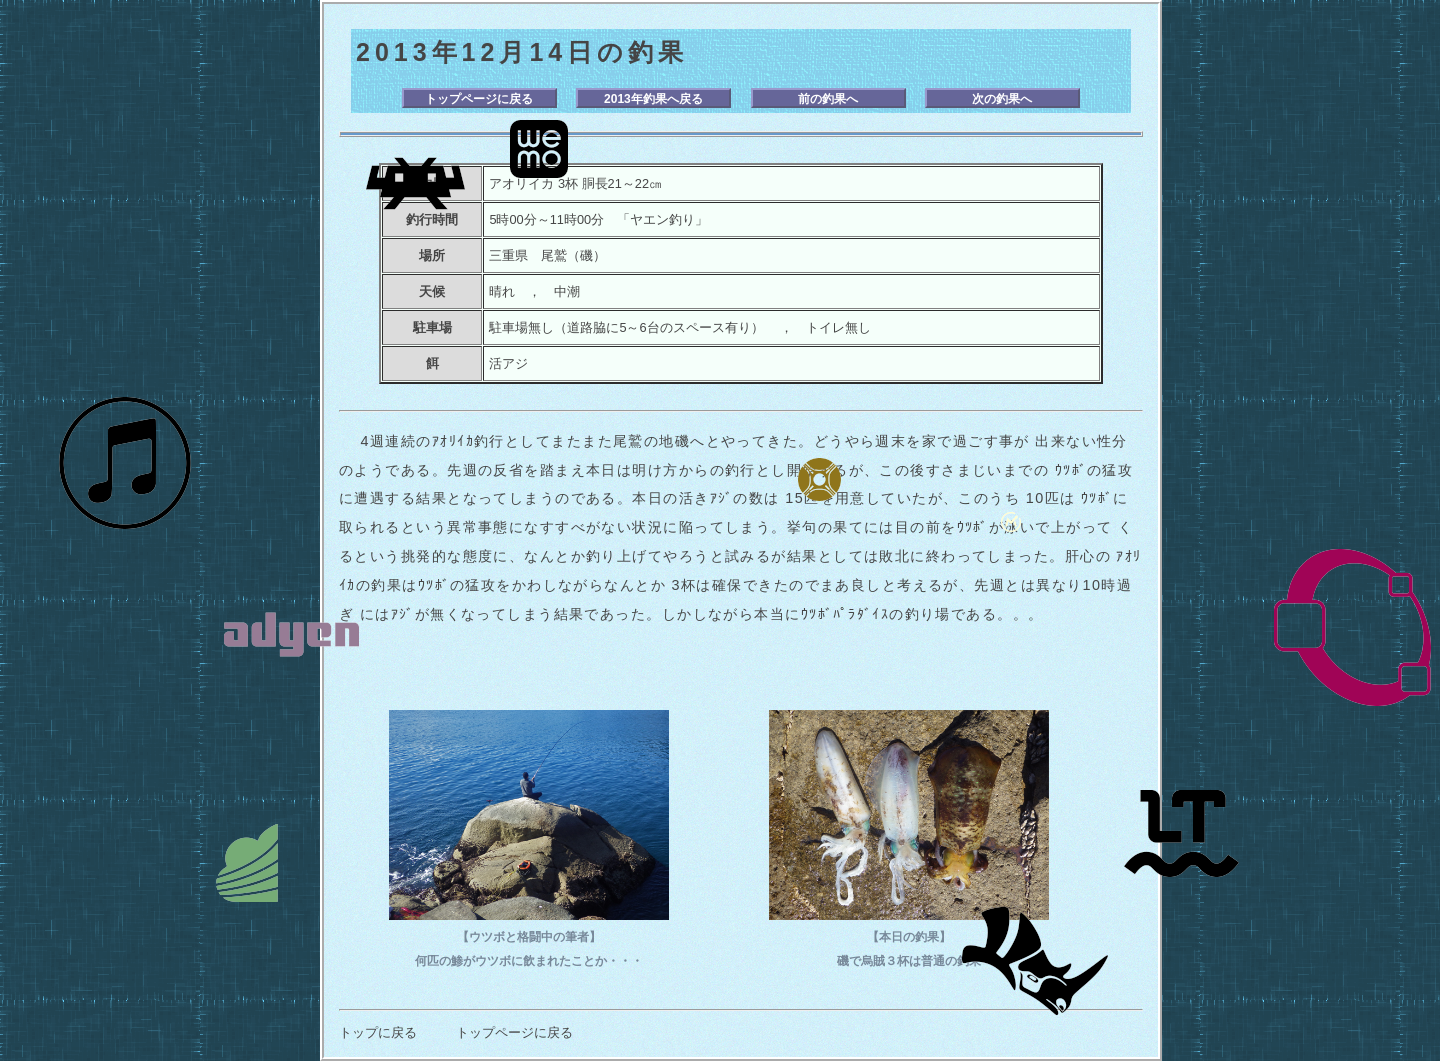 This screenshot has width=1440, height=1061. Describe the element at coordinates (1181, 833) in the screenshot. I see `open LanguageTool grammar and spell checker` at that location.